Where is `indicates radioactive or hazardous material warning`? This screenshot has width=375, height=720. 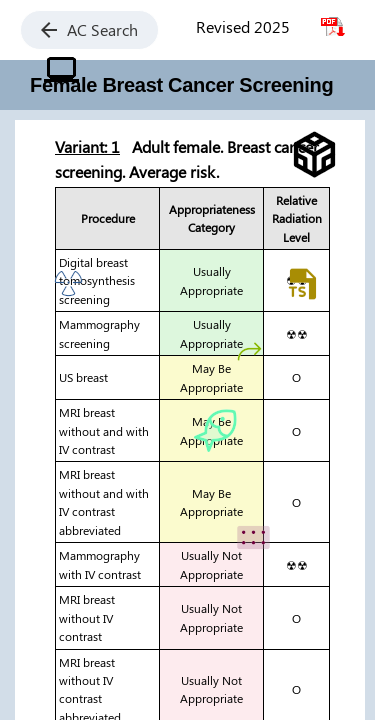 indicates radioactive or hazardous material warning is located at coordinates (68, 282).